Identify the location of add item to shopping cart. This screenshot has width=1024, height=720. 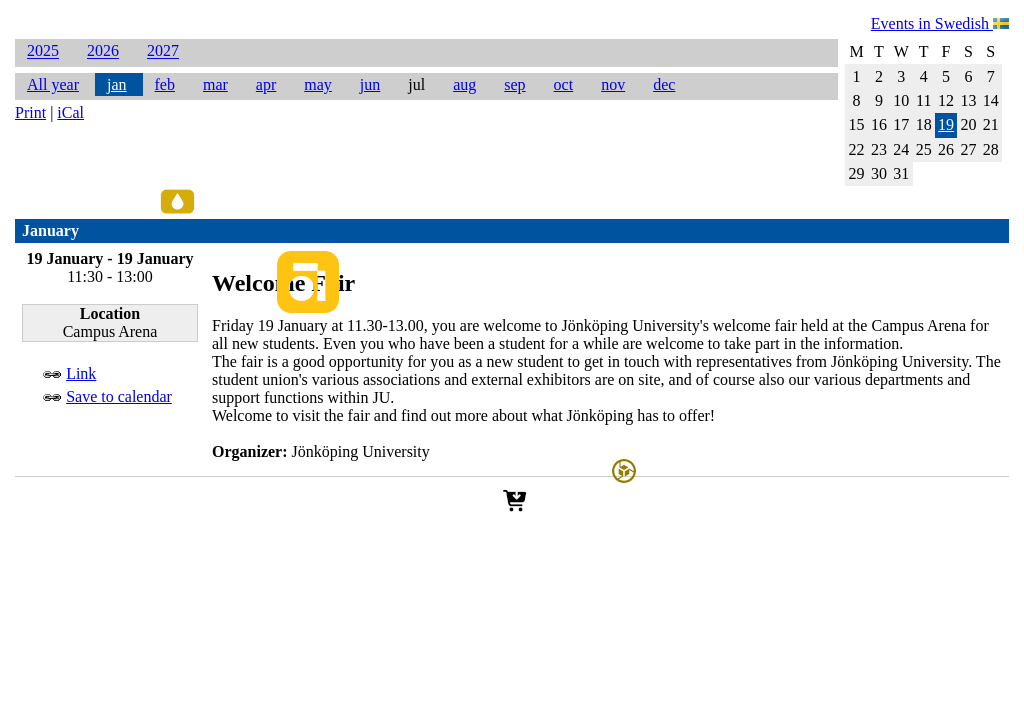
(516, 501).